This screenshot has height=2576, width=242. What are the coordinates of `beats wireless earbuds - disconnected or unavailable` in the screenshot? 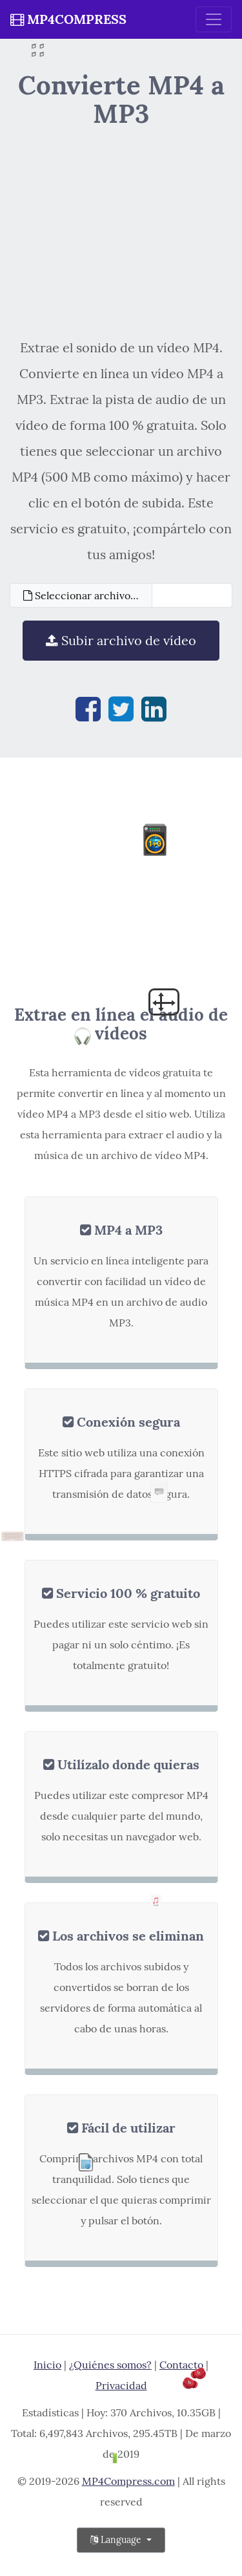 It's located at (194, 2378).